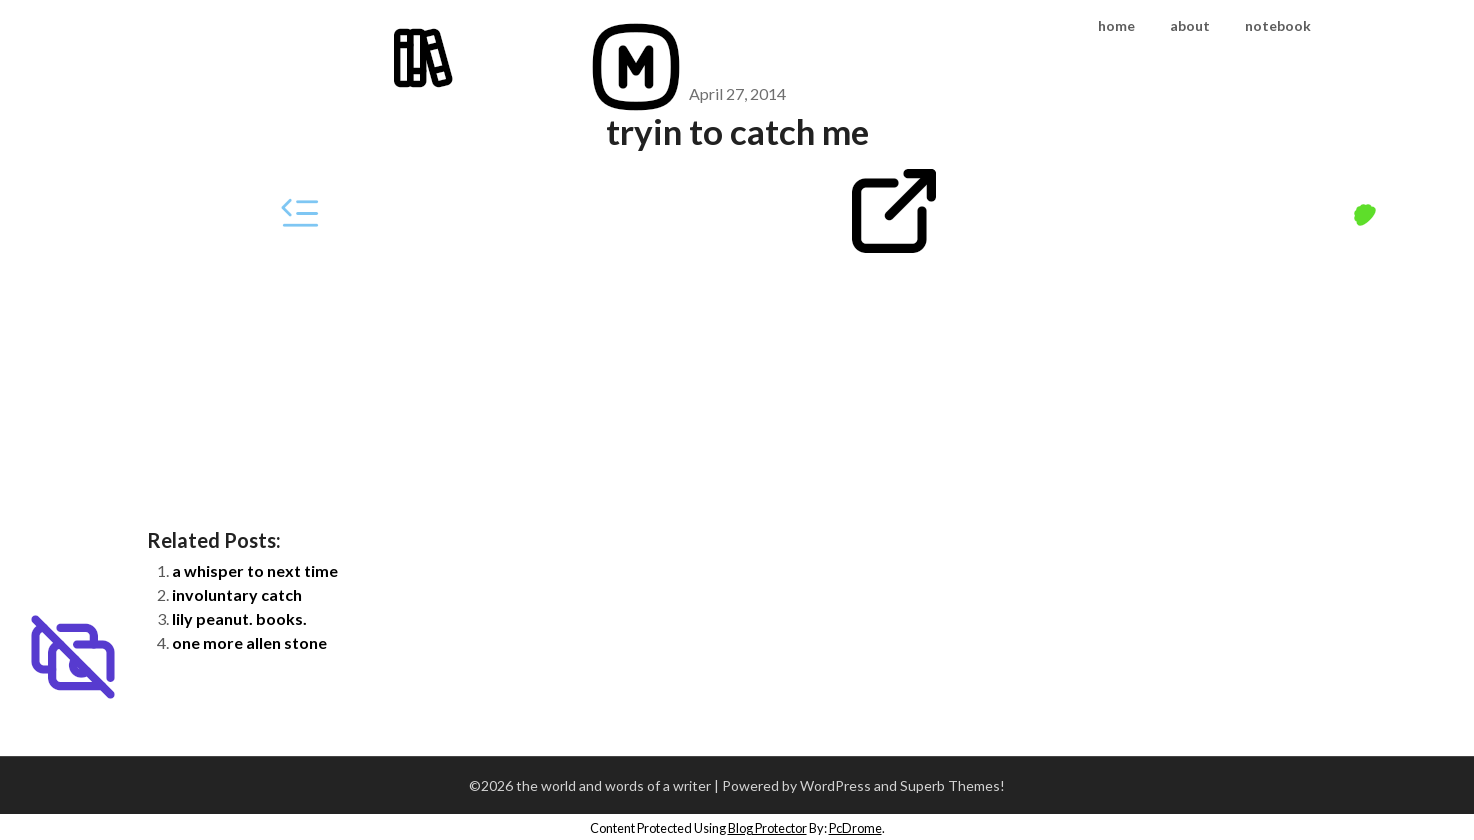 The image size is (1474, 840). I want to click on indicates payment is unavailable or disabled, so click(73, 657).